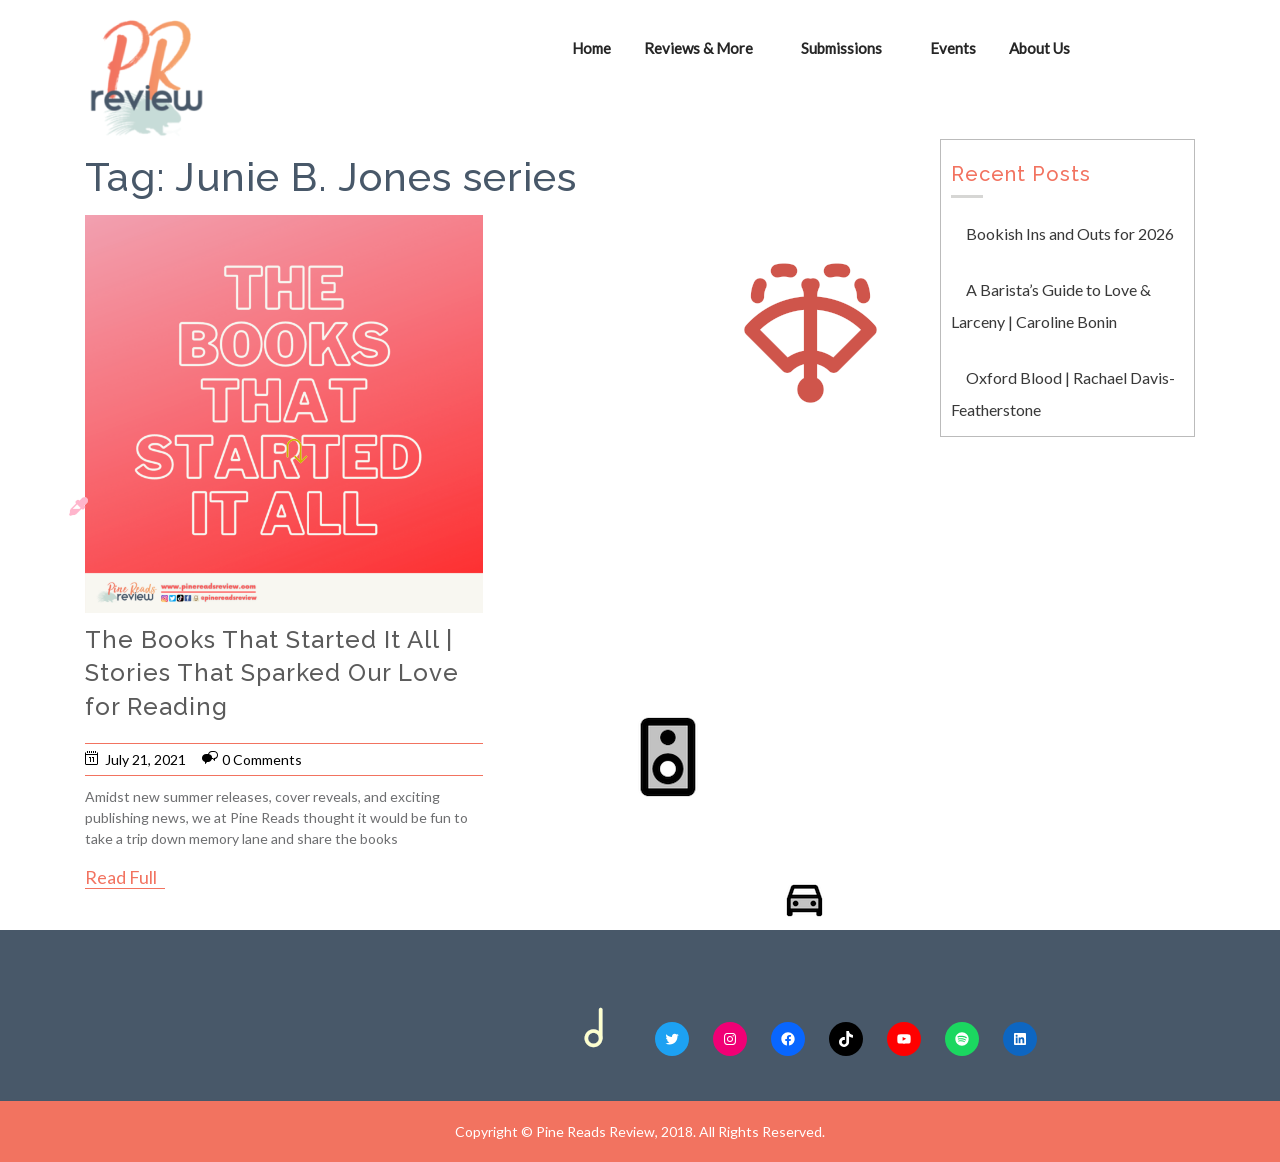 The width and height of the screenshot is (1280, 1162). Describe the element at coordinates (78, 506) in the screenshot. I see `pick a color from the canvas` at that location.